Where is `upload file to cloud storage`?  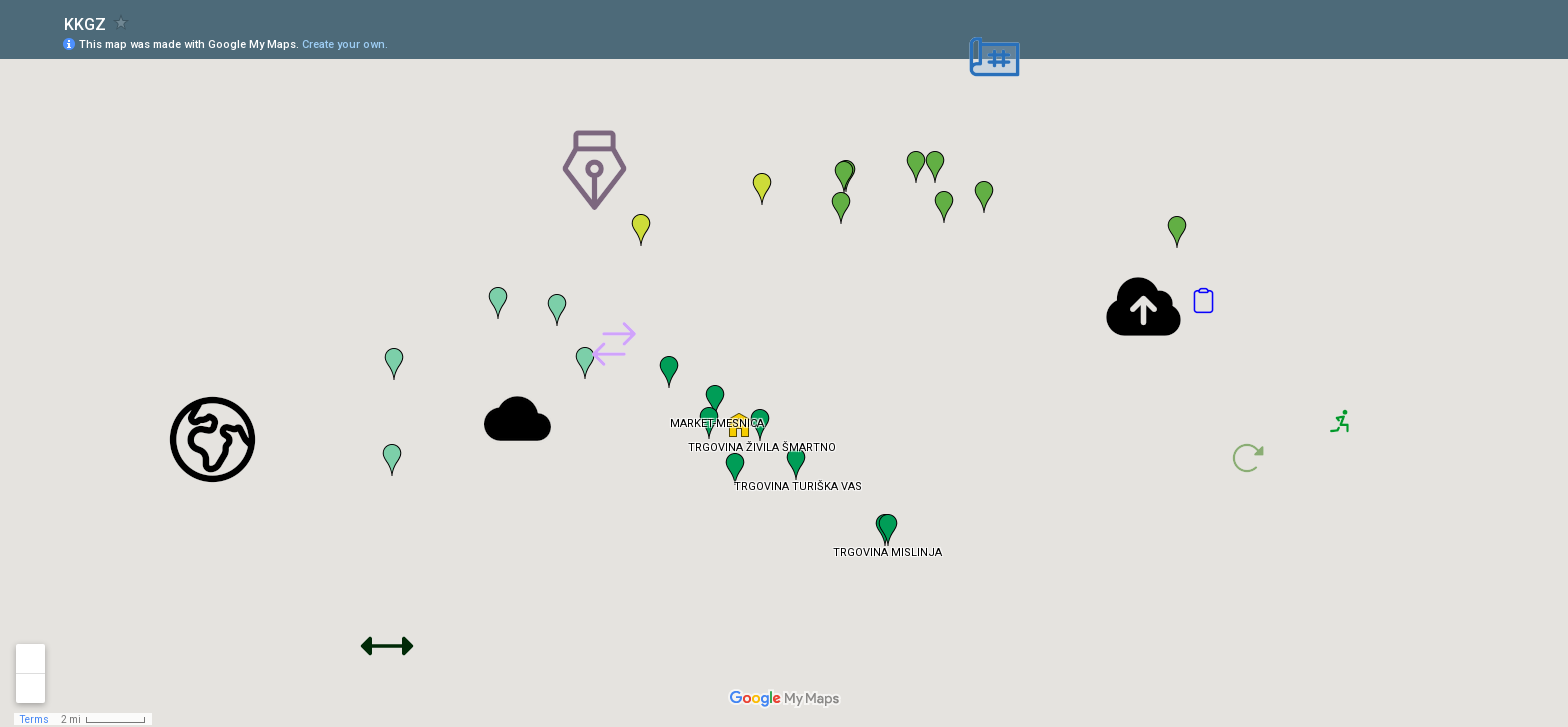 upload file to cloud storage is located at coordinates (1143, 306).